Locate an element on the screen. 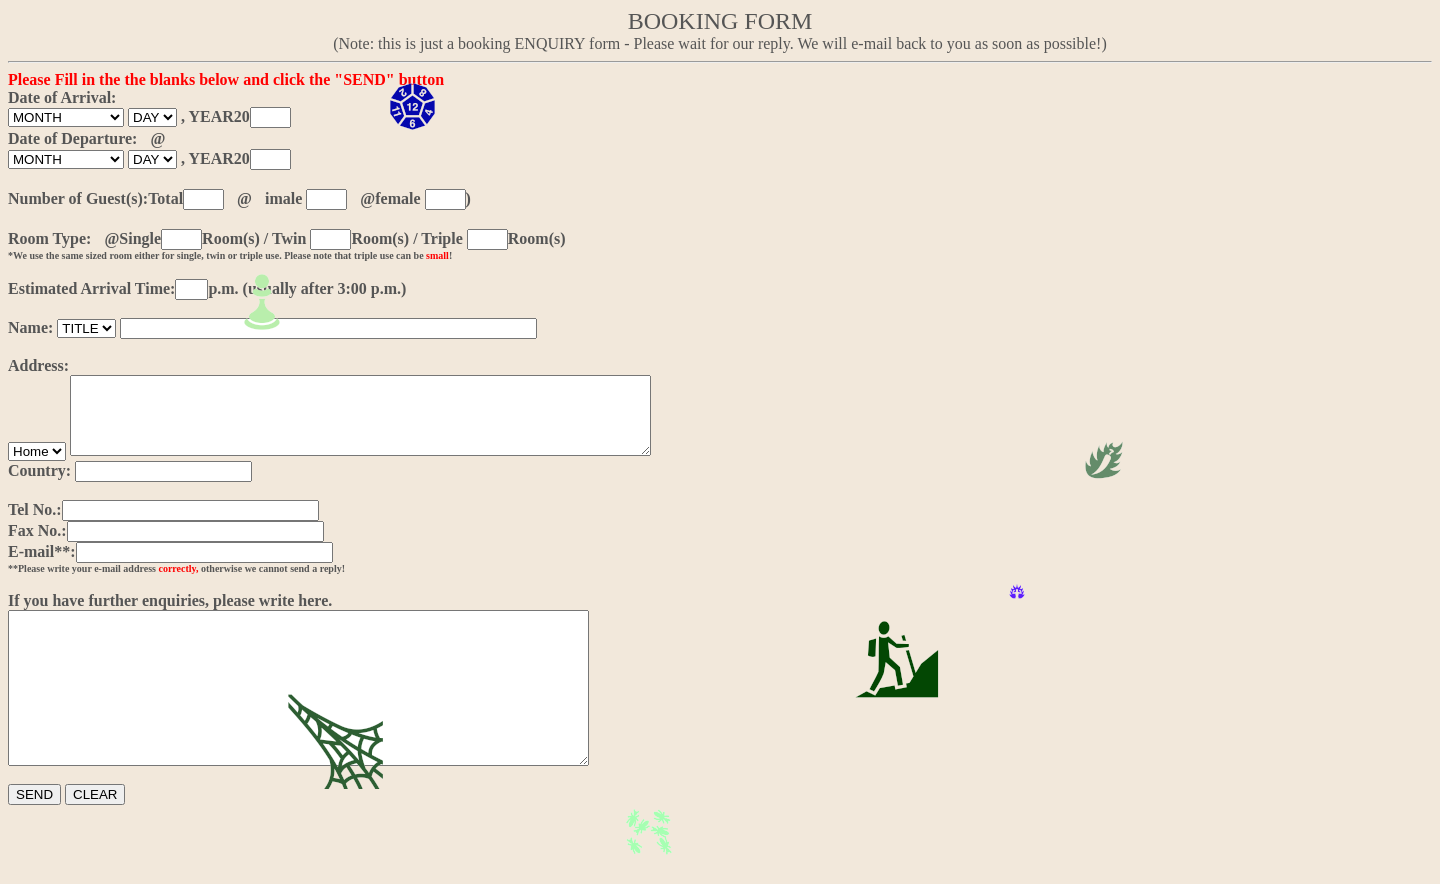 The height and width of the screenshot is (884, 1440). explore hiking trails nearby is located at coordinates (897, 656).